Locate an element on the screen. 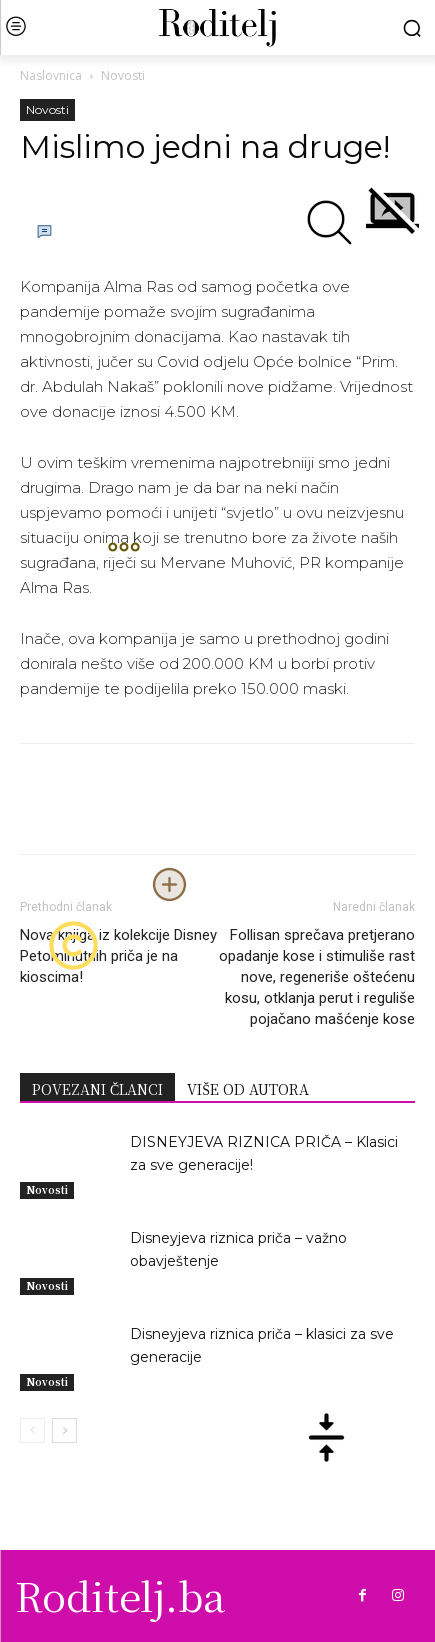 This screenshot has height=1642, width=435. search for content or items is located at coordinates (329, 222).